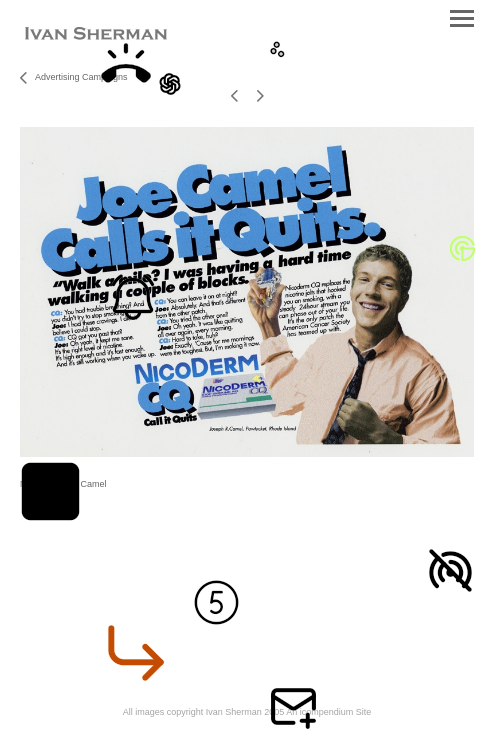 Image resolution: width=494 pixels, height=745 pixels. What do you see at coordinates (133, 298) in the screenshot?
I see `view notifications` at bounding box center [133, 298].